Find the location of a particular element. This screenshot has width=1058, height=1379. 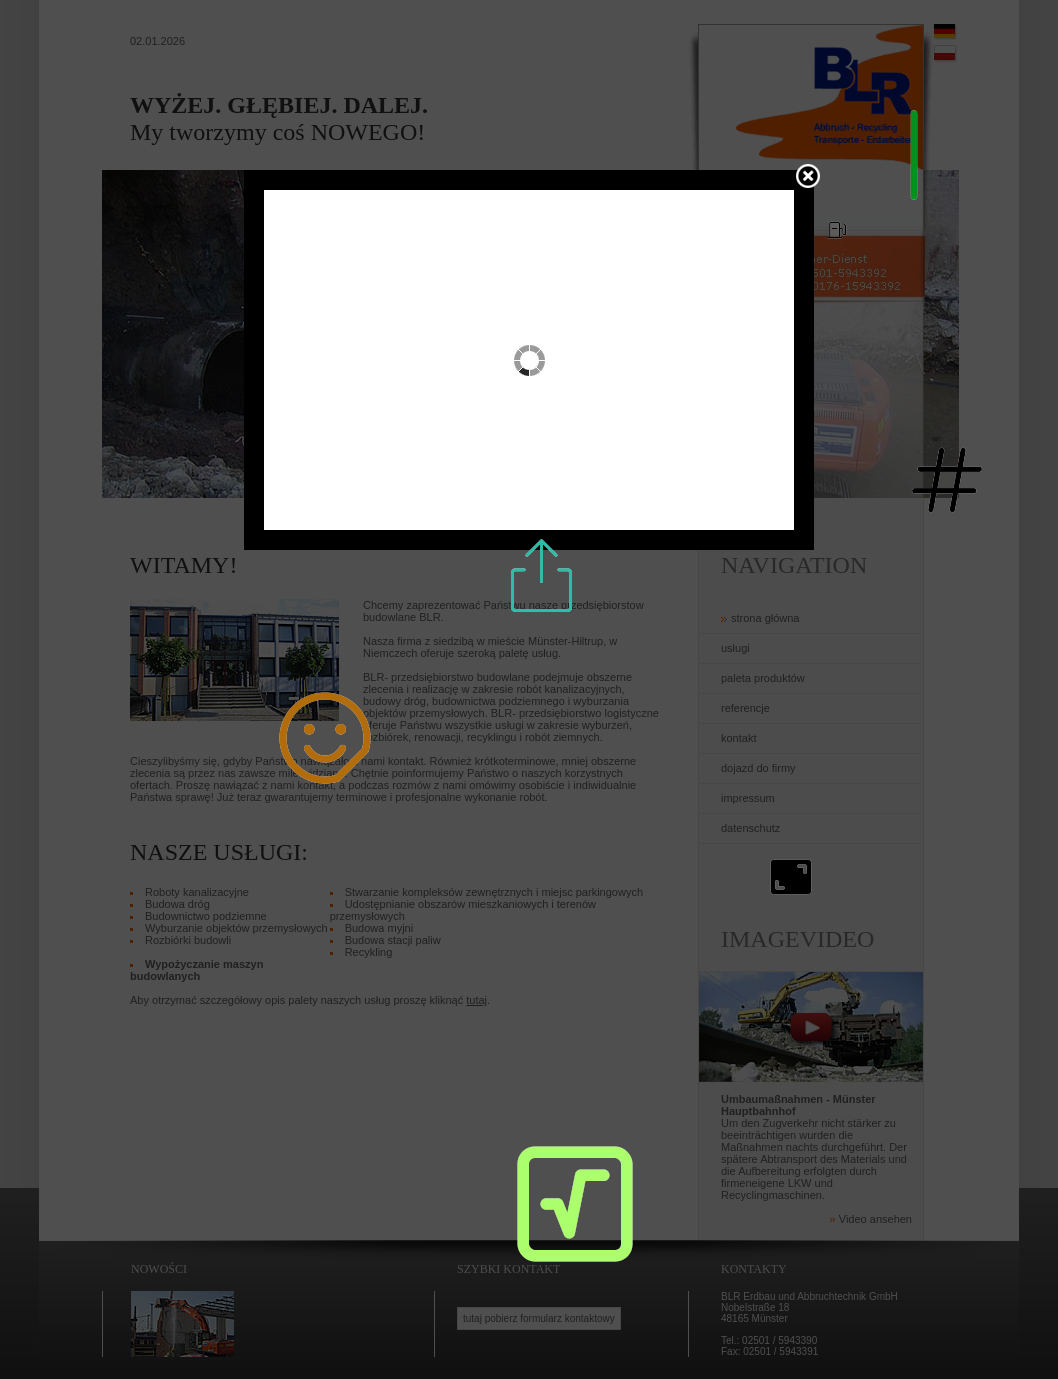

export or share content to another app is located at coordinates (541, 578).